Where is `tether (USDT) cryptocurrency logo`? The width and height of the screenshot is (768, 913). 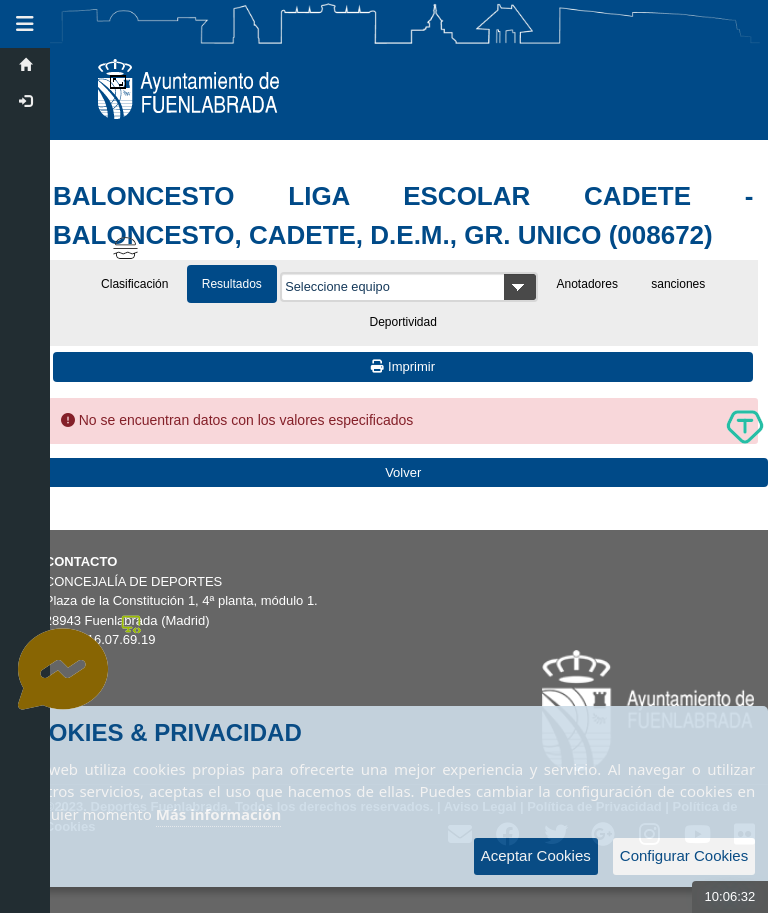 tether (USDT) cryptocurrency logo is located at coordinates (745, 427).